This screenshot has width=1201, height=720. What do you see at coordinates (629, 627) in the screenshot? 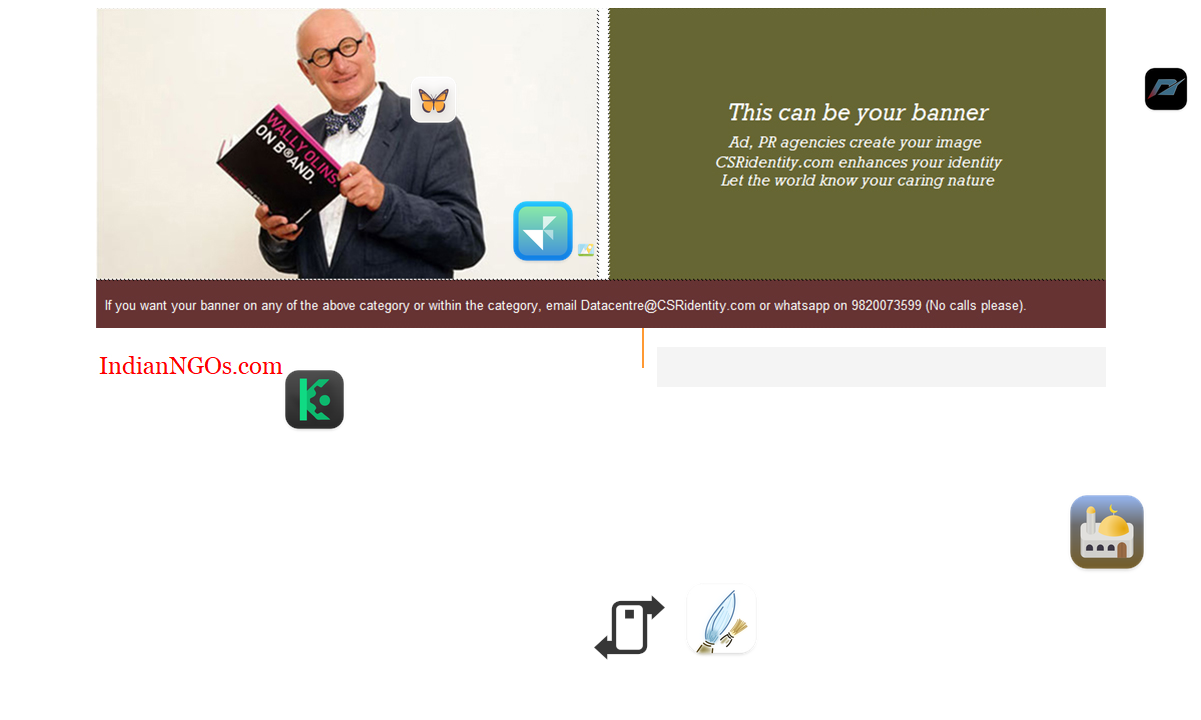
I see `configure network proxy settings` at bounding box center [629, 627].